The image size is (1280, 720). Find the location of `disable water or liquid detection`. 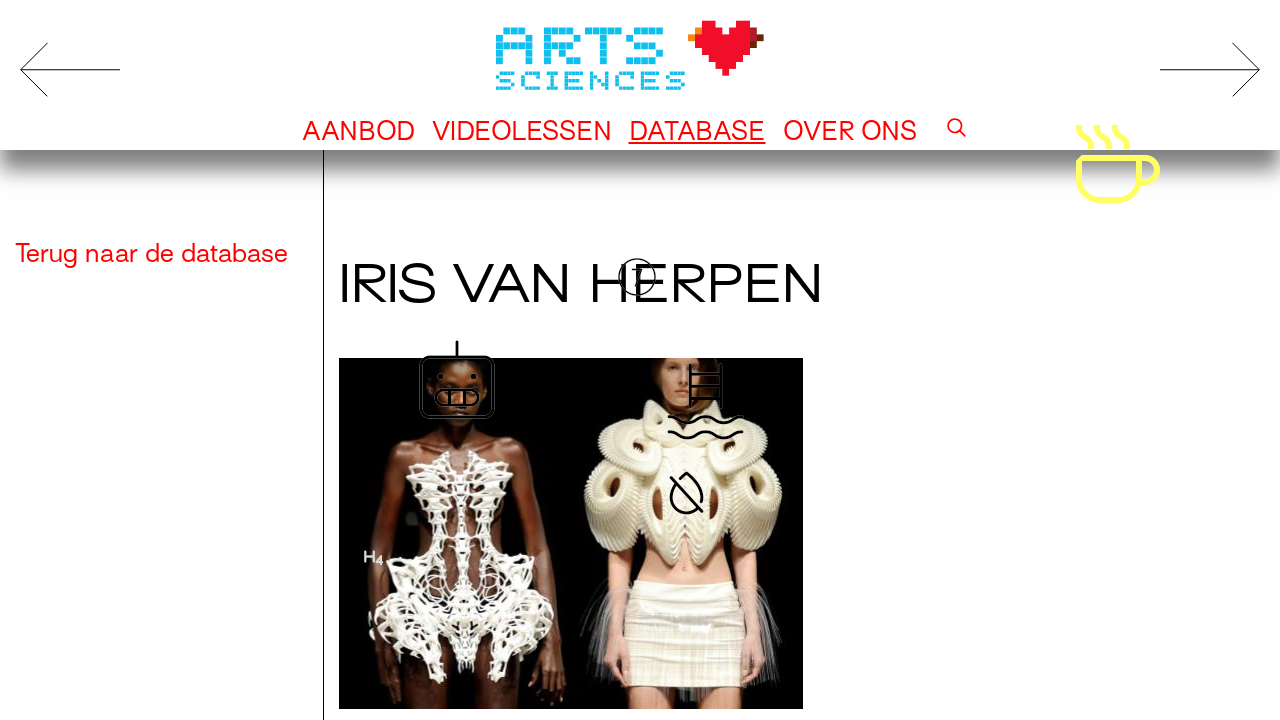

disable water or liquid detection is located at coordinates (686, 494).